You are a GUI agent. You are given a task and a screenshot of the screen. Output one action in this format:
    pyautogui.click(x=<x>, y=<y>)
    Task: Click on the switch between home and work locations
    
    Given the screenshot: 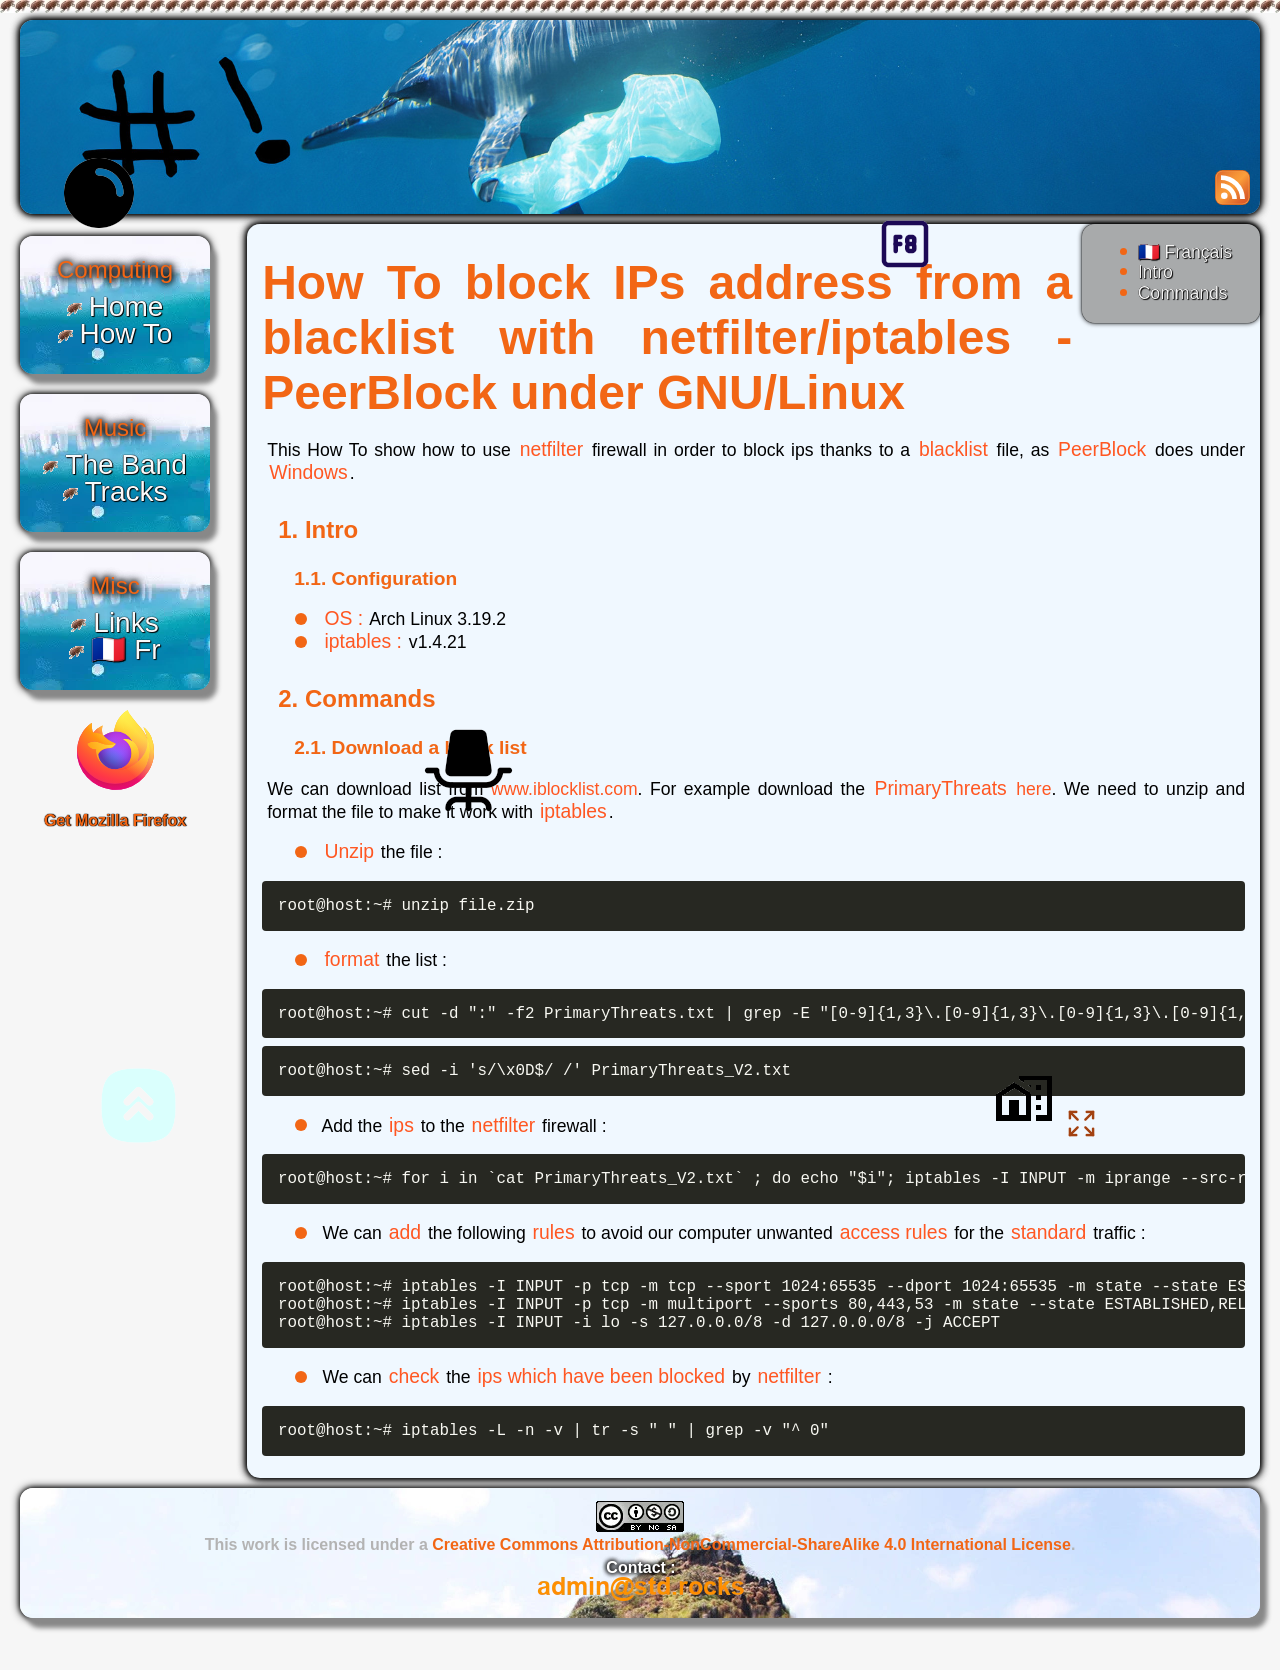 What is the action you would take?
    pyautogui.click(x=1024, y=1098)
    